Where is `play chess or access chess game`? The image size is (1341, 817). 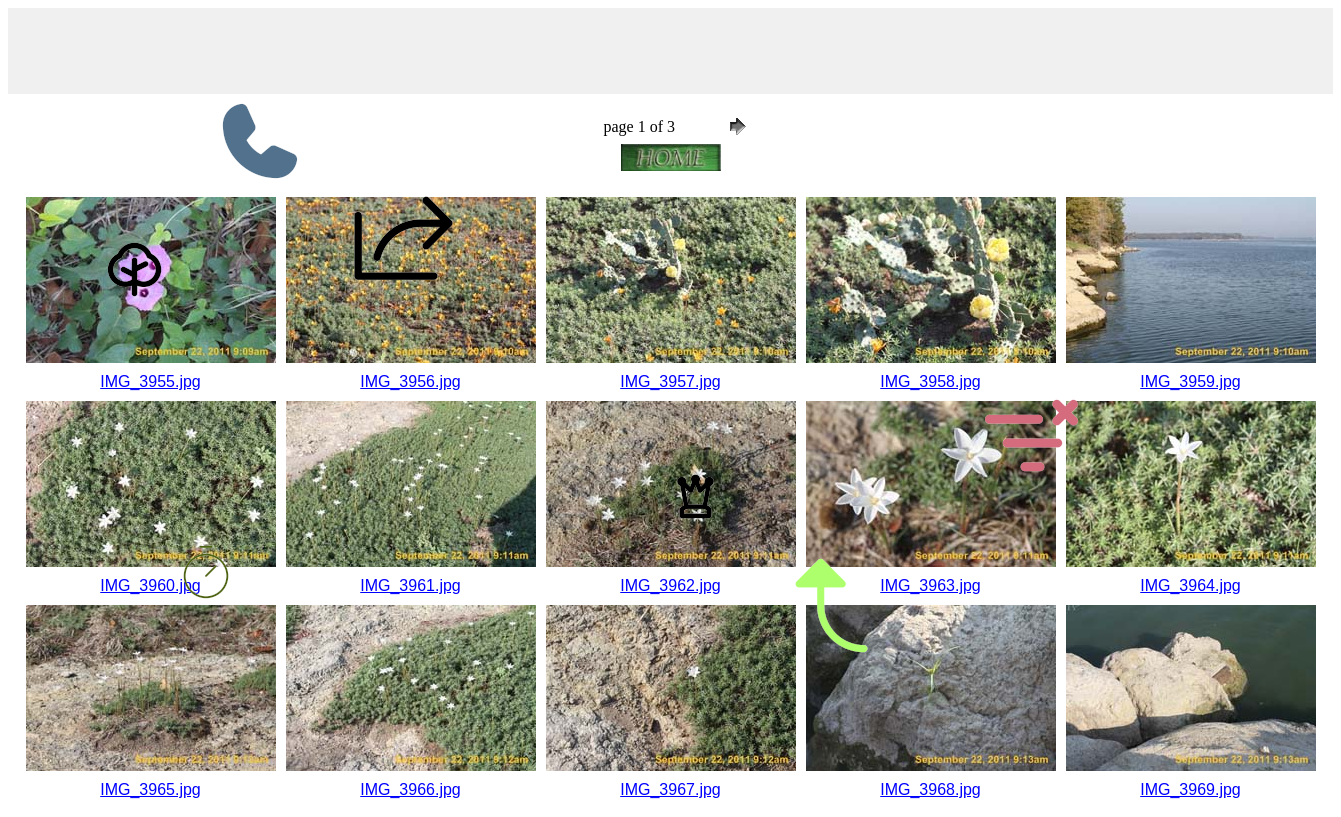
play chess or access chess game is located at coordinates (695, 497).